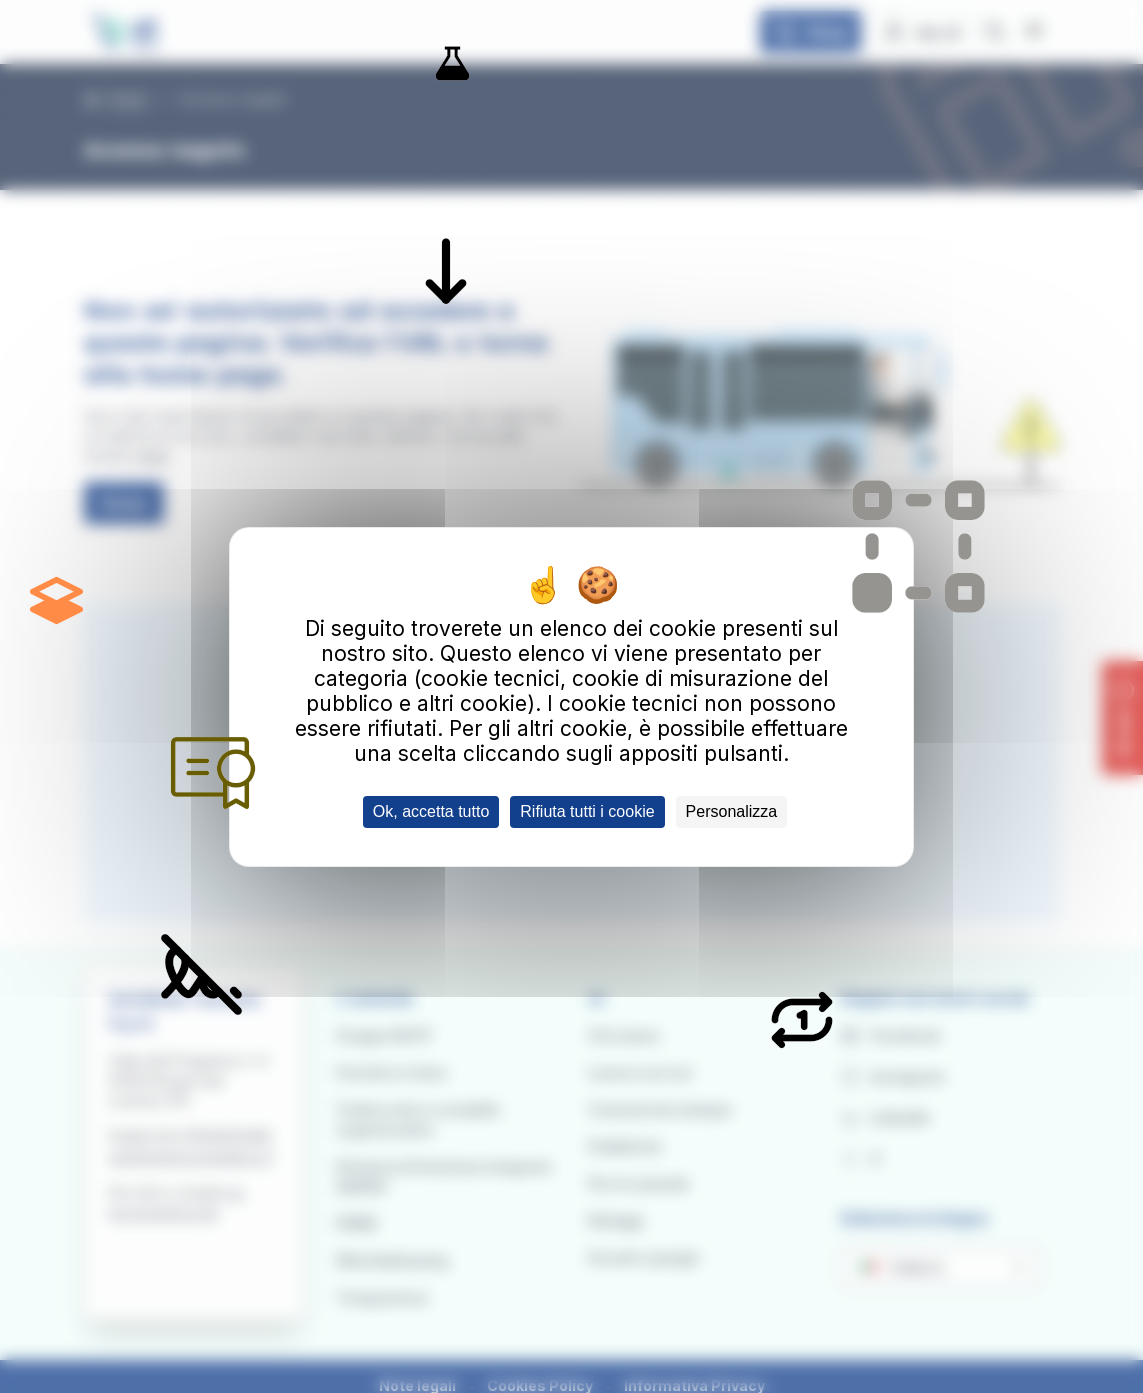 The height and width of the screenshot is (1393, 1143). What do you see at coordinates (802, 1020) in the screenshot?
I see `repeat current track once` at bounding box center [802, 1020].